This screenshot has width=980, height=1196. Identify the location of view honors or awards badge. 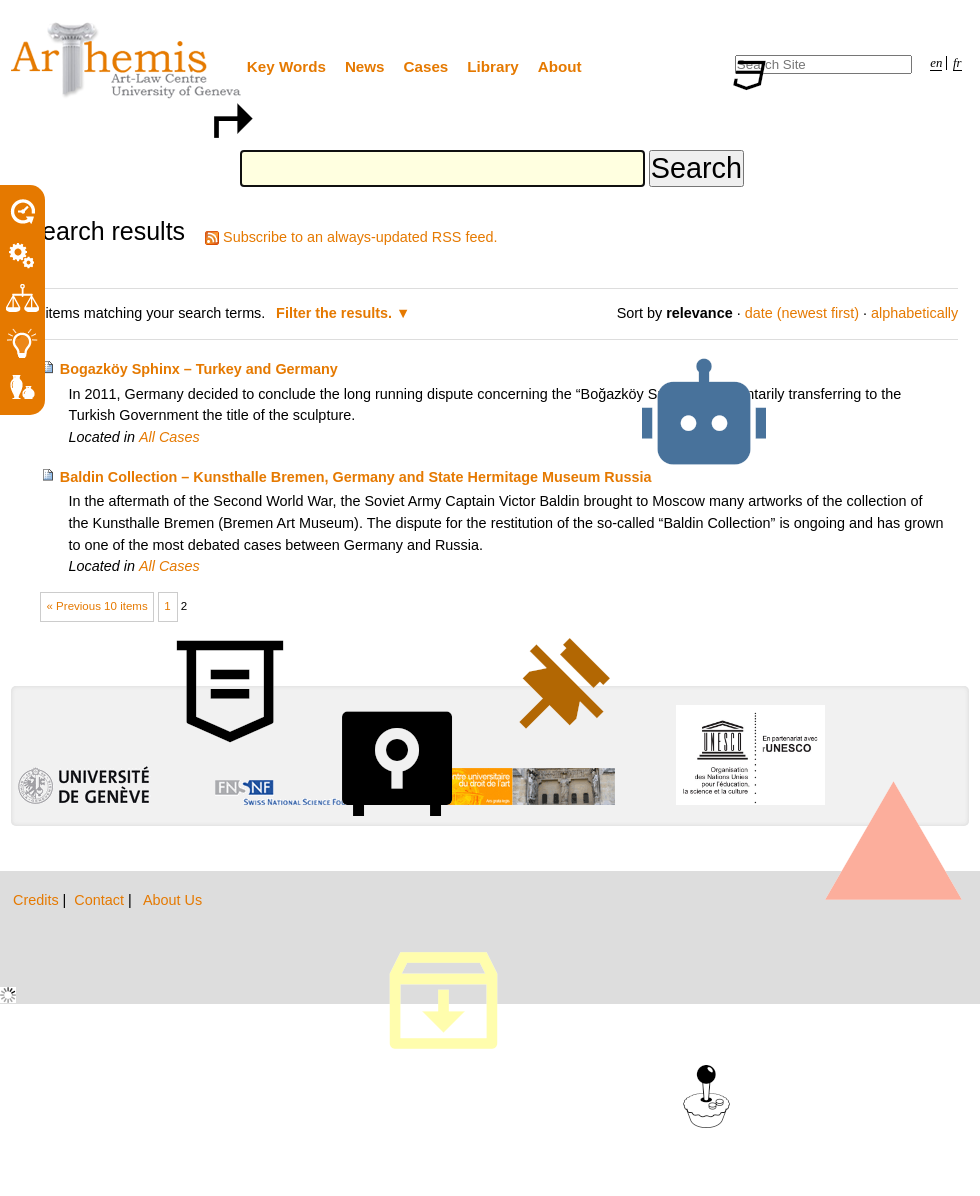
(230, 689).